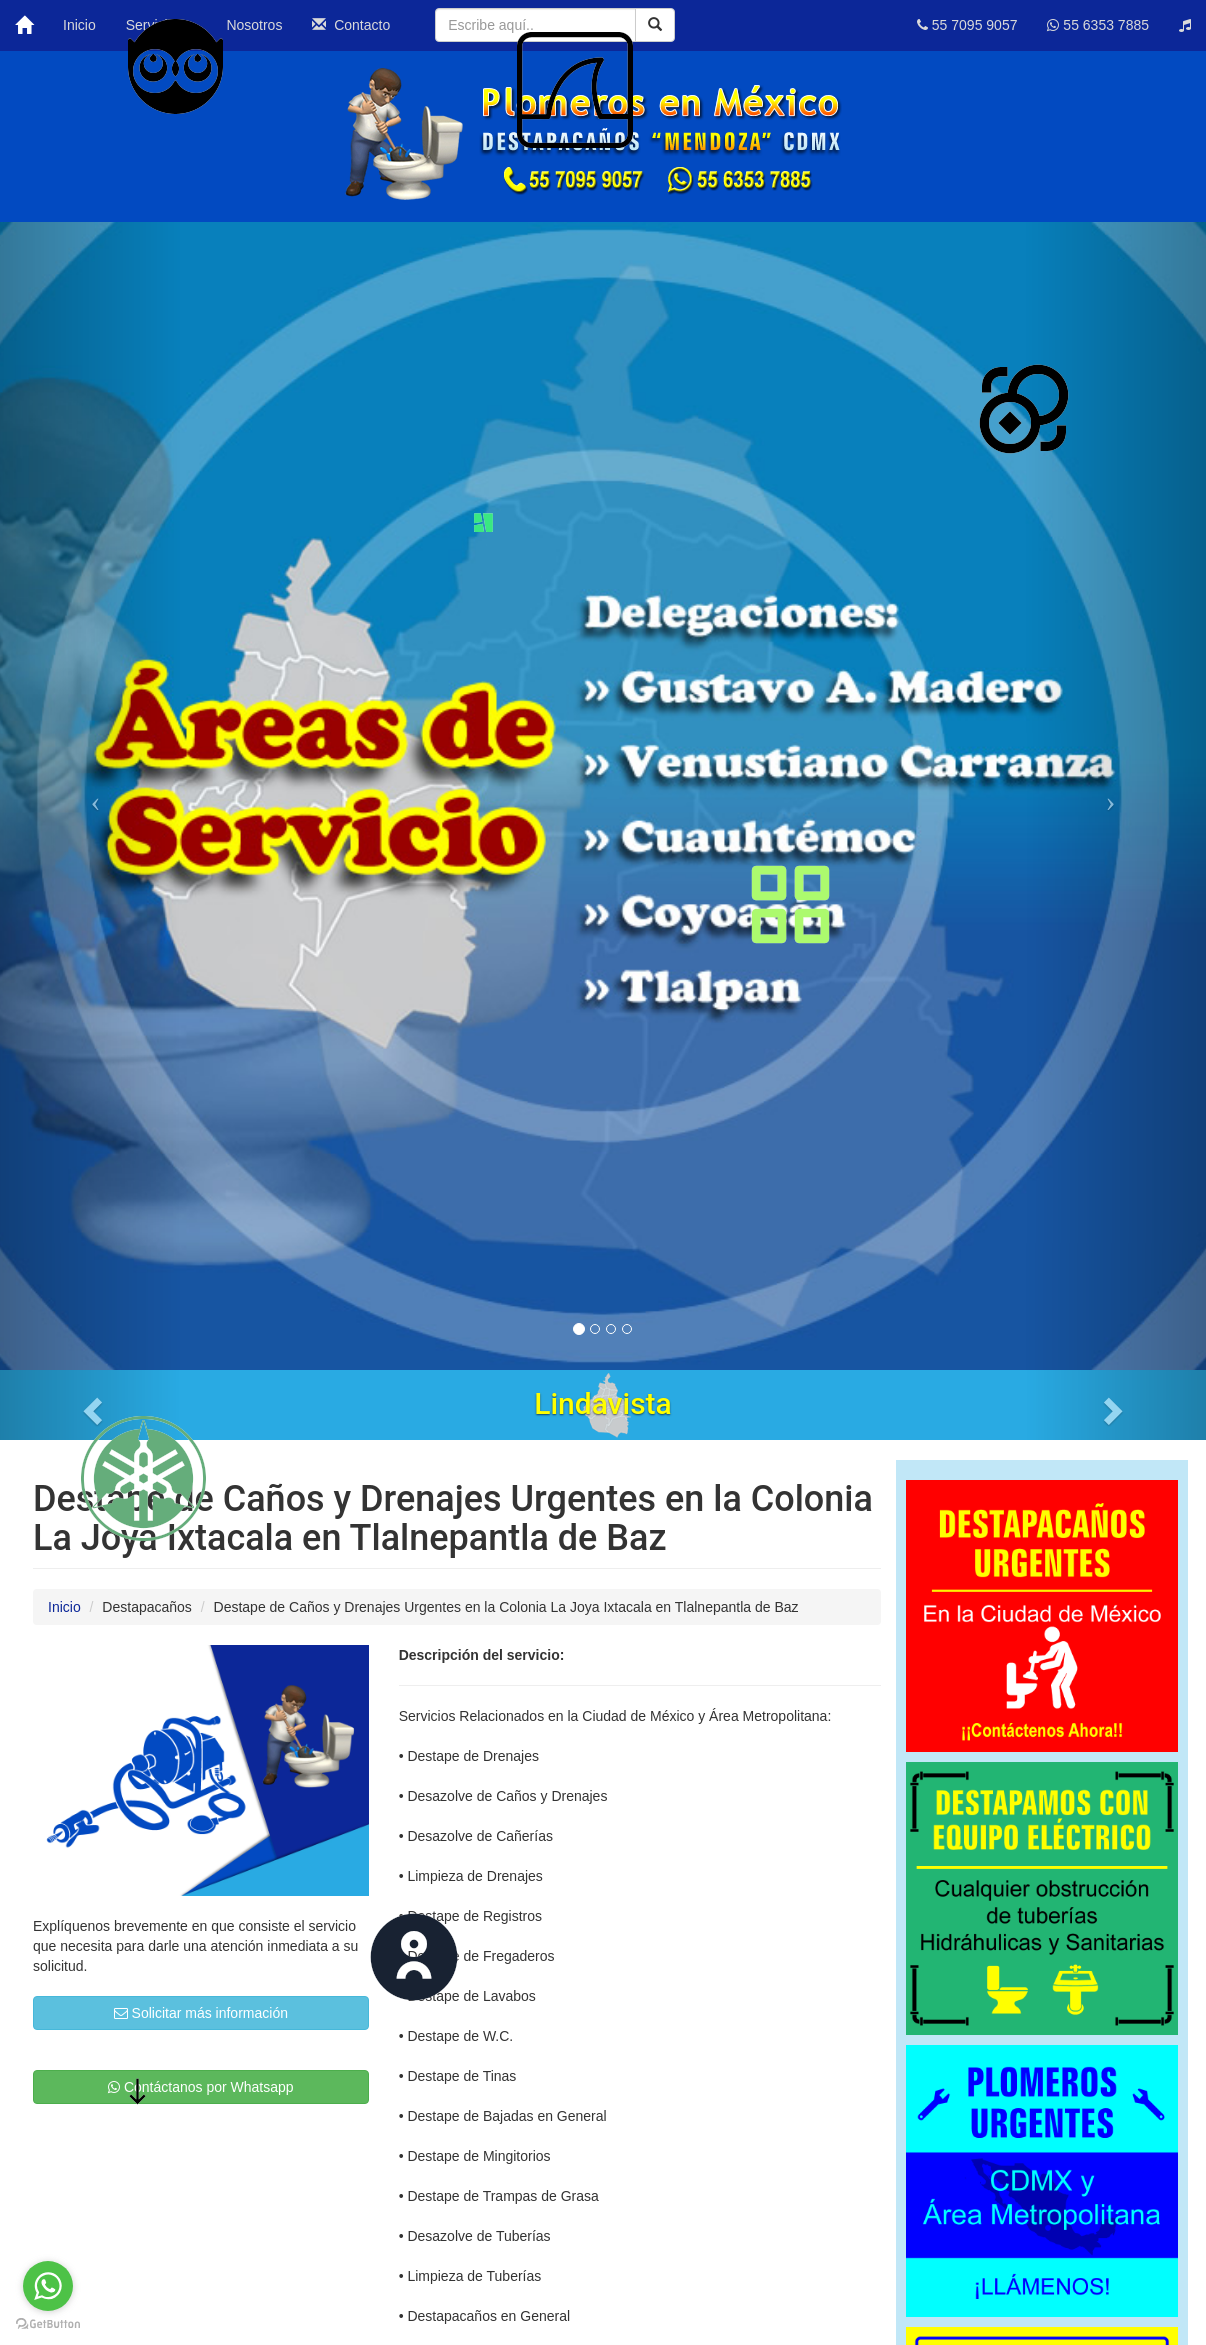 Image resolution: width=1206 pixels, height=2345 pixels. I want to click on scroll down for more content, so click(137, 2091).